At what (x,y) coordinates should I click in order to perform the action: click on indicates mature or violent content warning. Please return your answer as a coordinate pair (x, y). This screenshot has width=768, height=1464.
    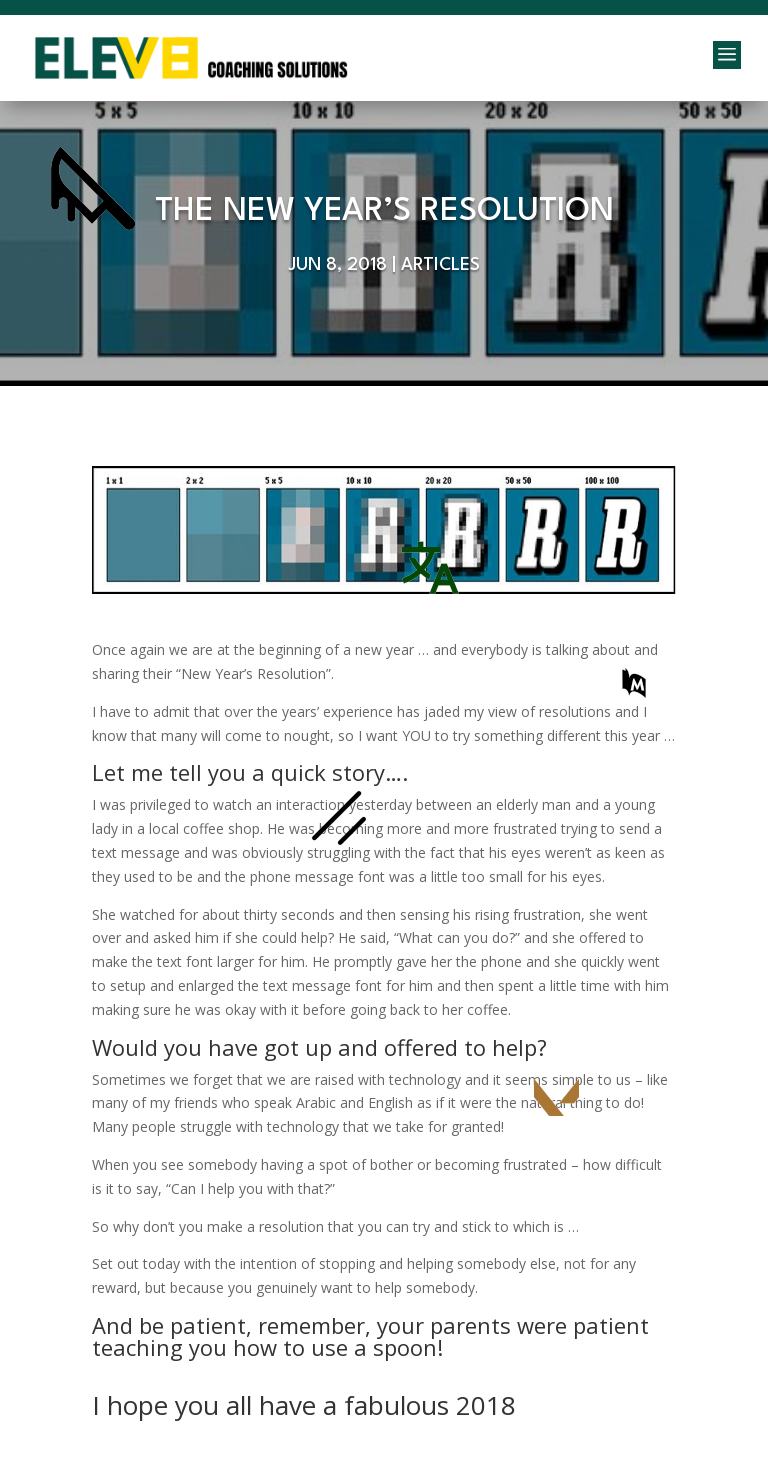
    Looking at the image, I should click on (91, 189).